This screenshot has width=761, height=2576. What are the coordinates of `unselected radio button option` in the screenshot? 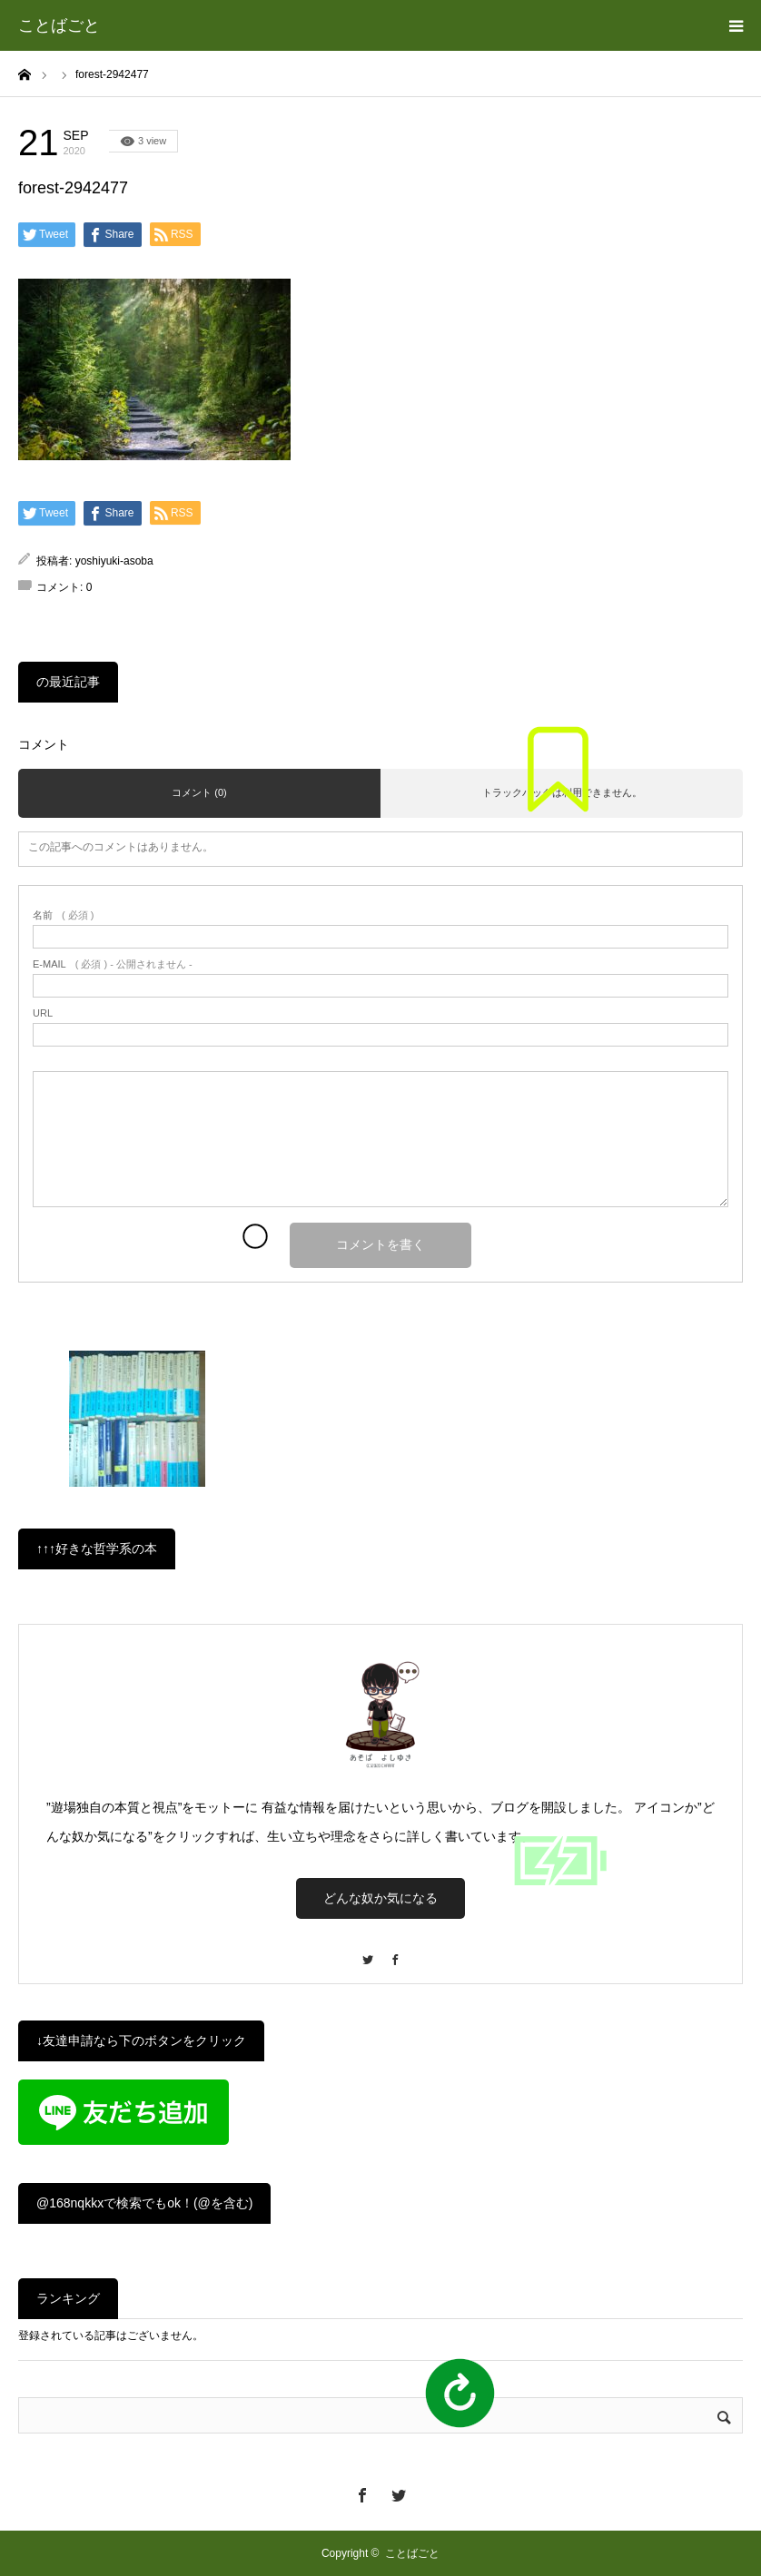 It's located at (255, 1236).